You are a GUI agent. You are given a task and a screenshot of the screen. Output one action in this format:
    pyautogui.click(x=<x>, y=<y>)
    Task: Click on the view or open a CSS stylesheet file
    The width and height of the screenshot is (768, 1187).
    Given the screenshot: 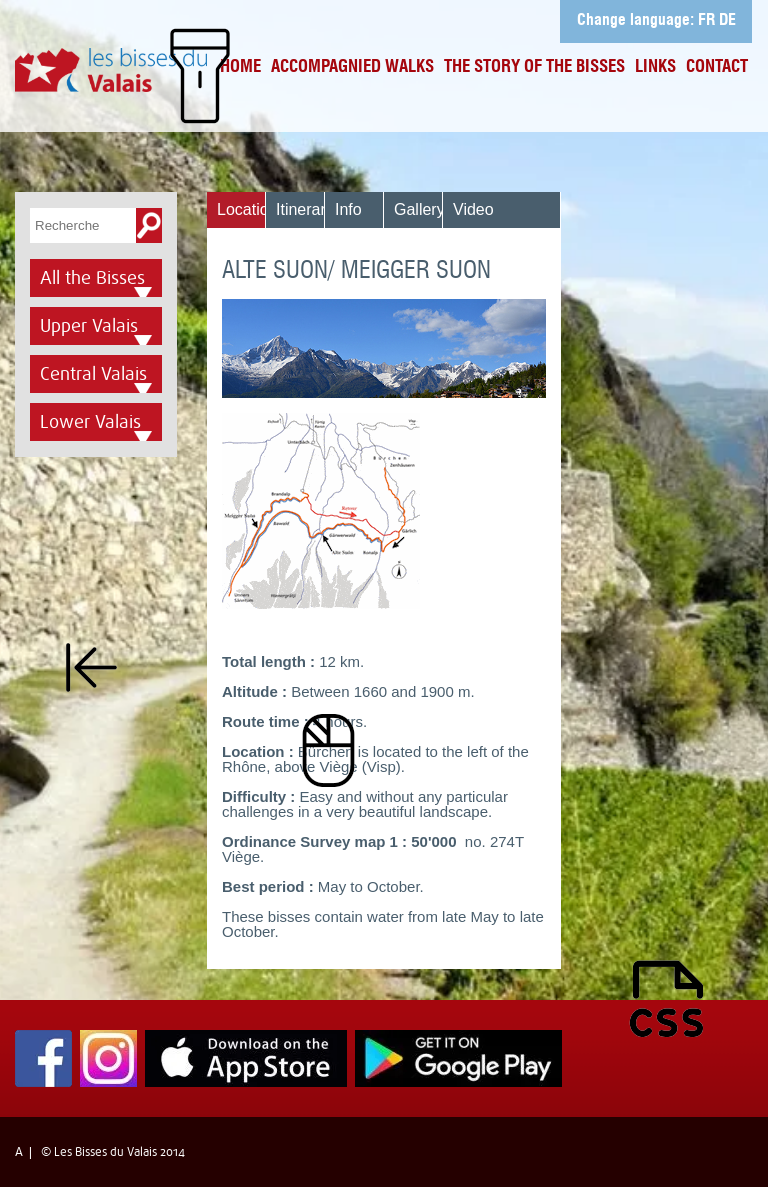 What is the action you would take?
    pyautogui.click(x=668, y=1002)
    